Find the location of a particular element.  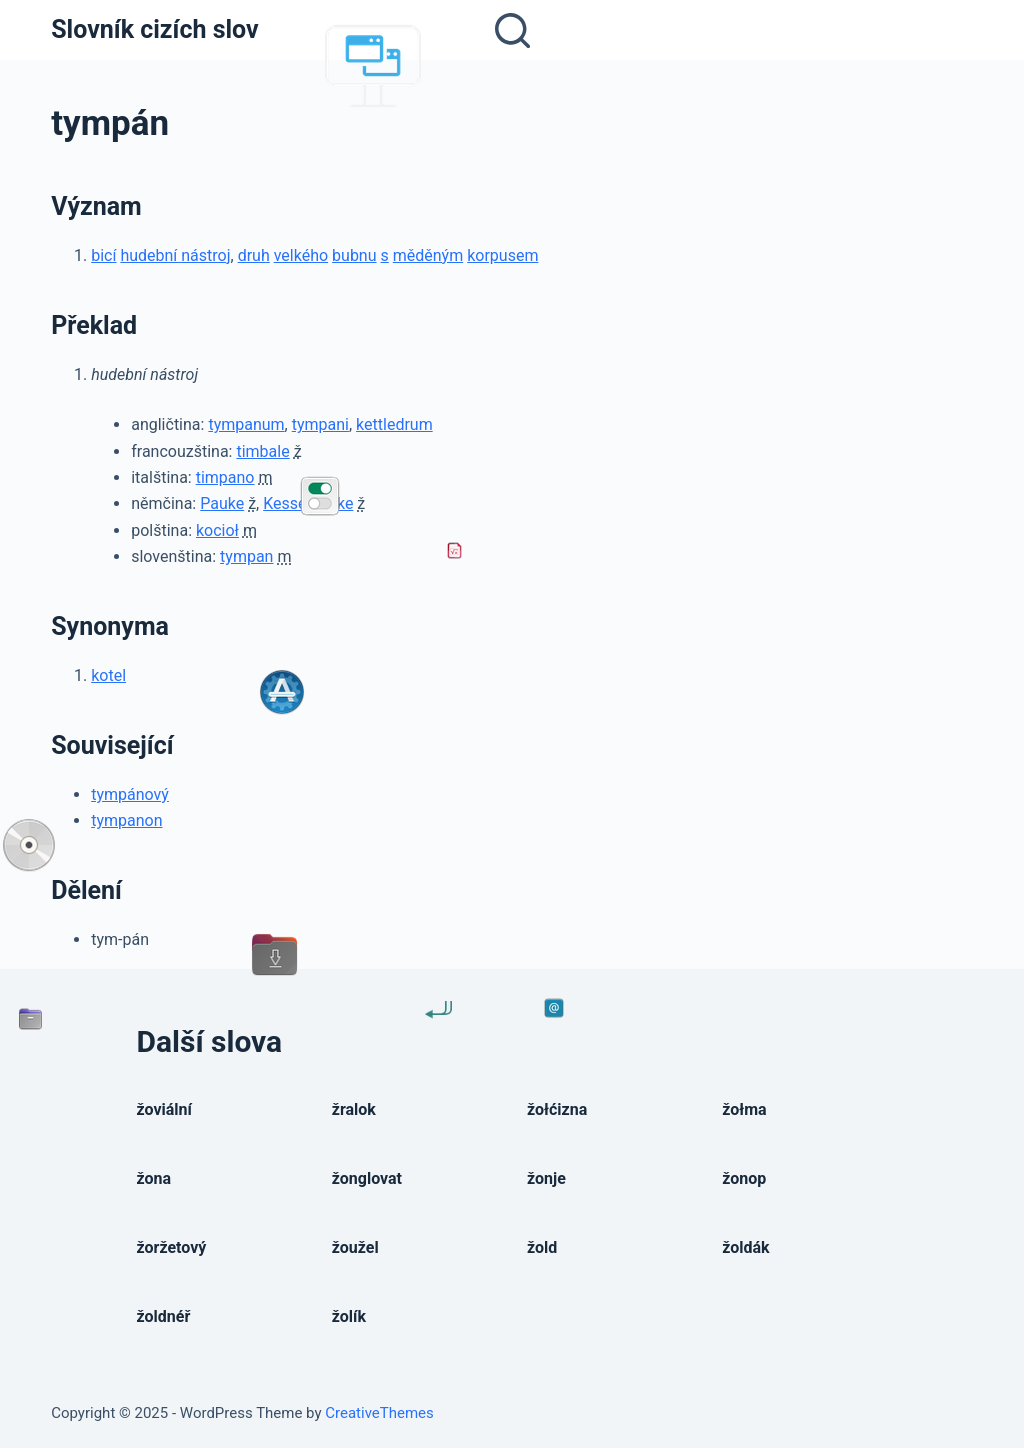

manage account credentials and login settings is located at coordinates (554, 1008).